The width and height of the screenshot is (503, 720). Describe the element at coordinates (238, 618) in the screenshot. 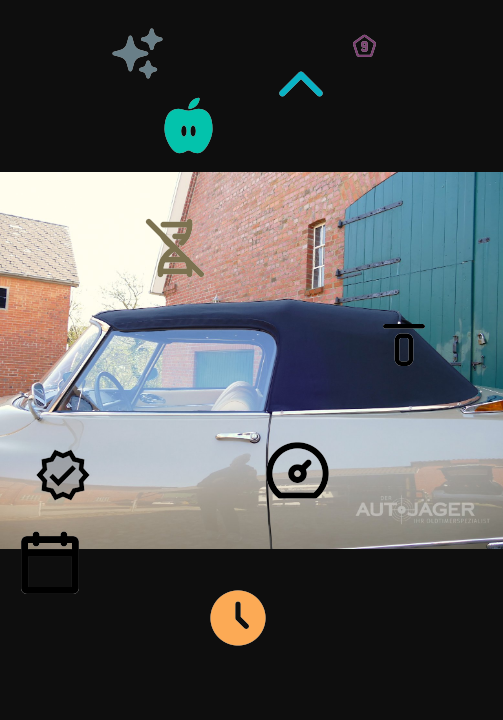

I see `view time or clock settings` at that location.